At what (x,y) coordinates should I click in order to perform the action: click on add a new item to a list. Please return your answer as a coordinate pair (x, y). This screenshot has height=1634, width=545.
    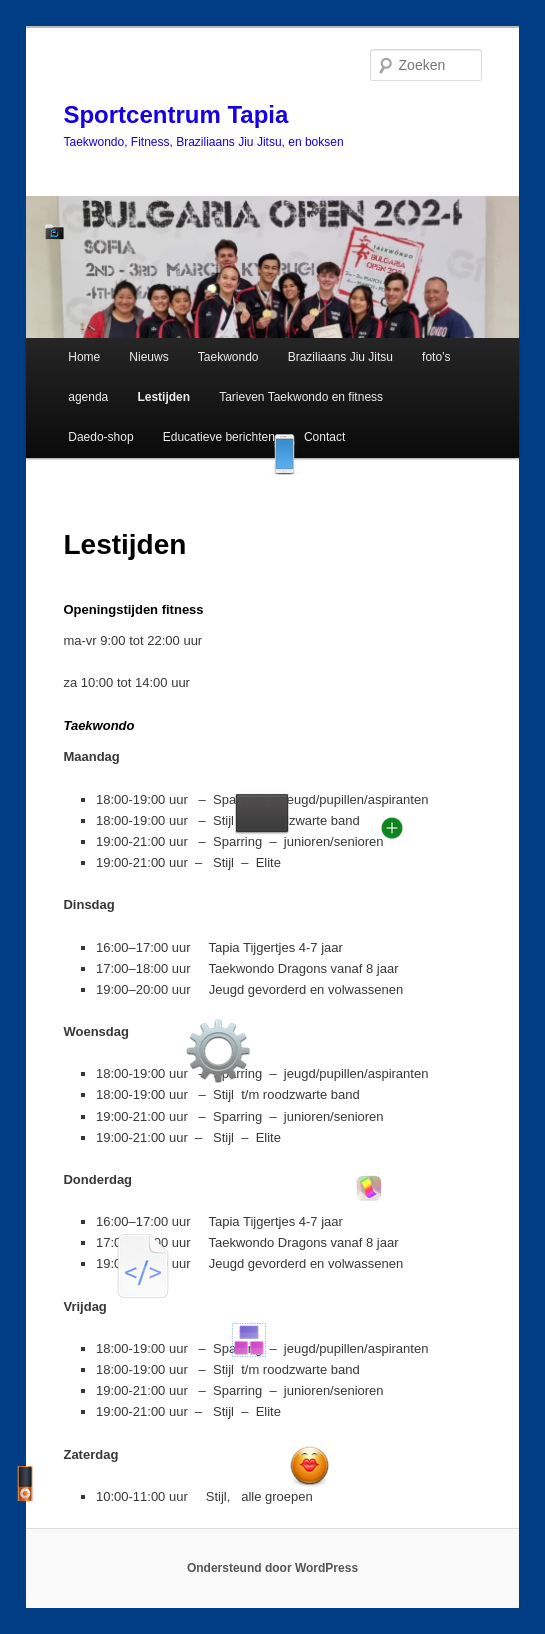
    Looking at the image, I should click on (392, 828).